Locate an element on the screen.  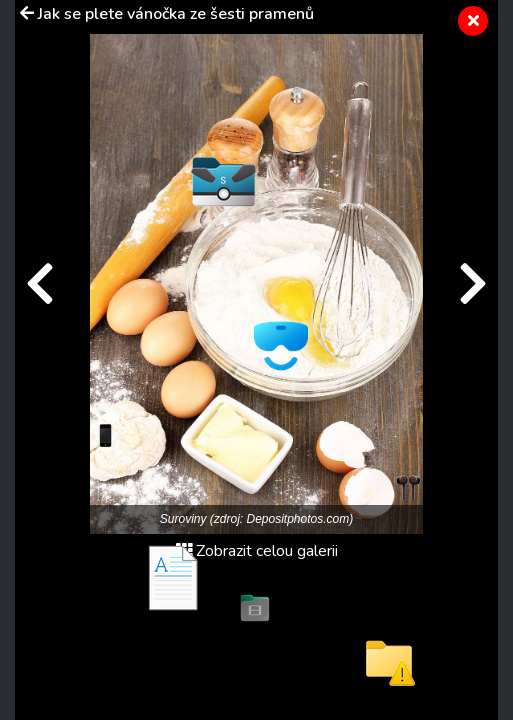
open your videos folder is located at coordinates (255, 608).